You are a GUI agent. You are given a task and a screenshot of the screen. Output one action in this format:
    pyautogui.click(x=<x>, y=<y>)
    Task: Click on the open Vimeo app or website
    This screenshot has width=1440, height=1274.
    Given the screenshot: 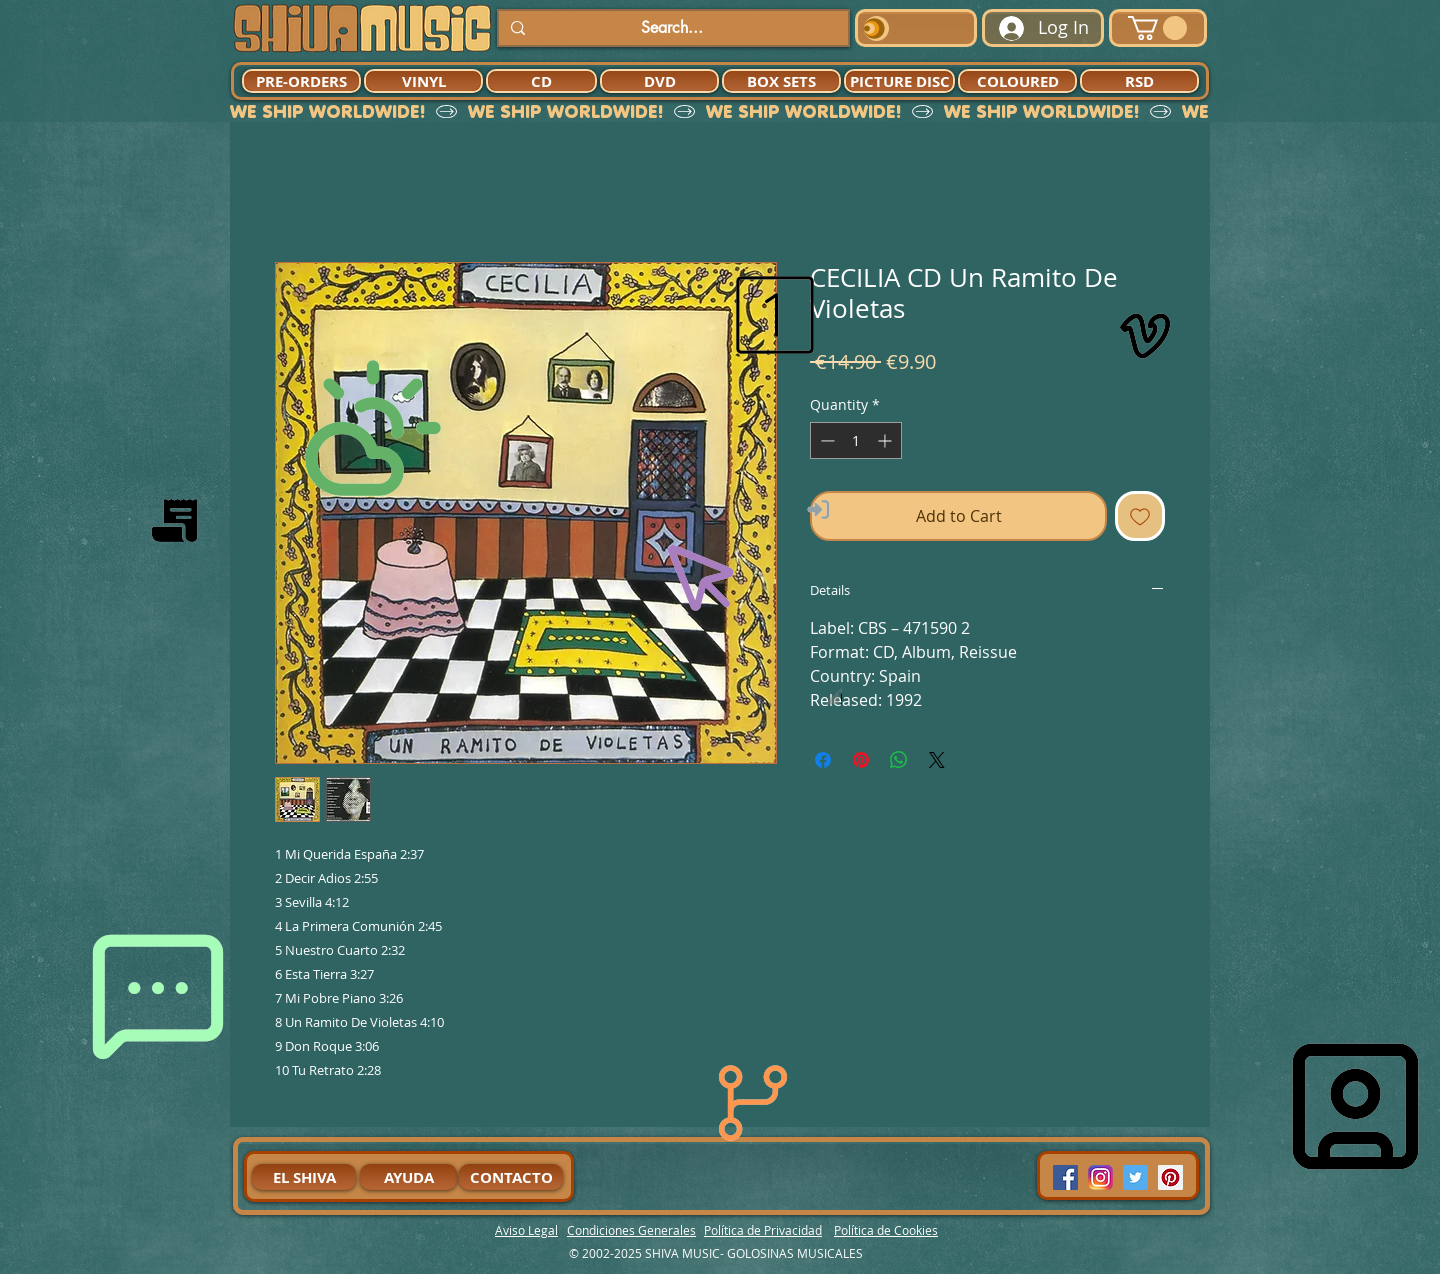 What is the action you would take?
    pyautogui.click(x=1145, y=336)
    